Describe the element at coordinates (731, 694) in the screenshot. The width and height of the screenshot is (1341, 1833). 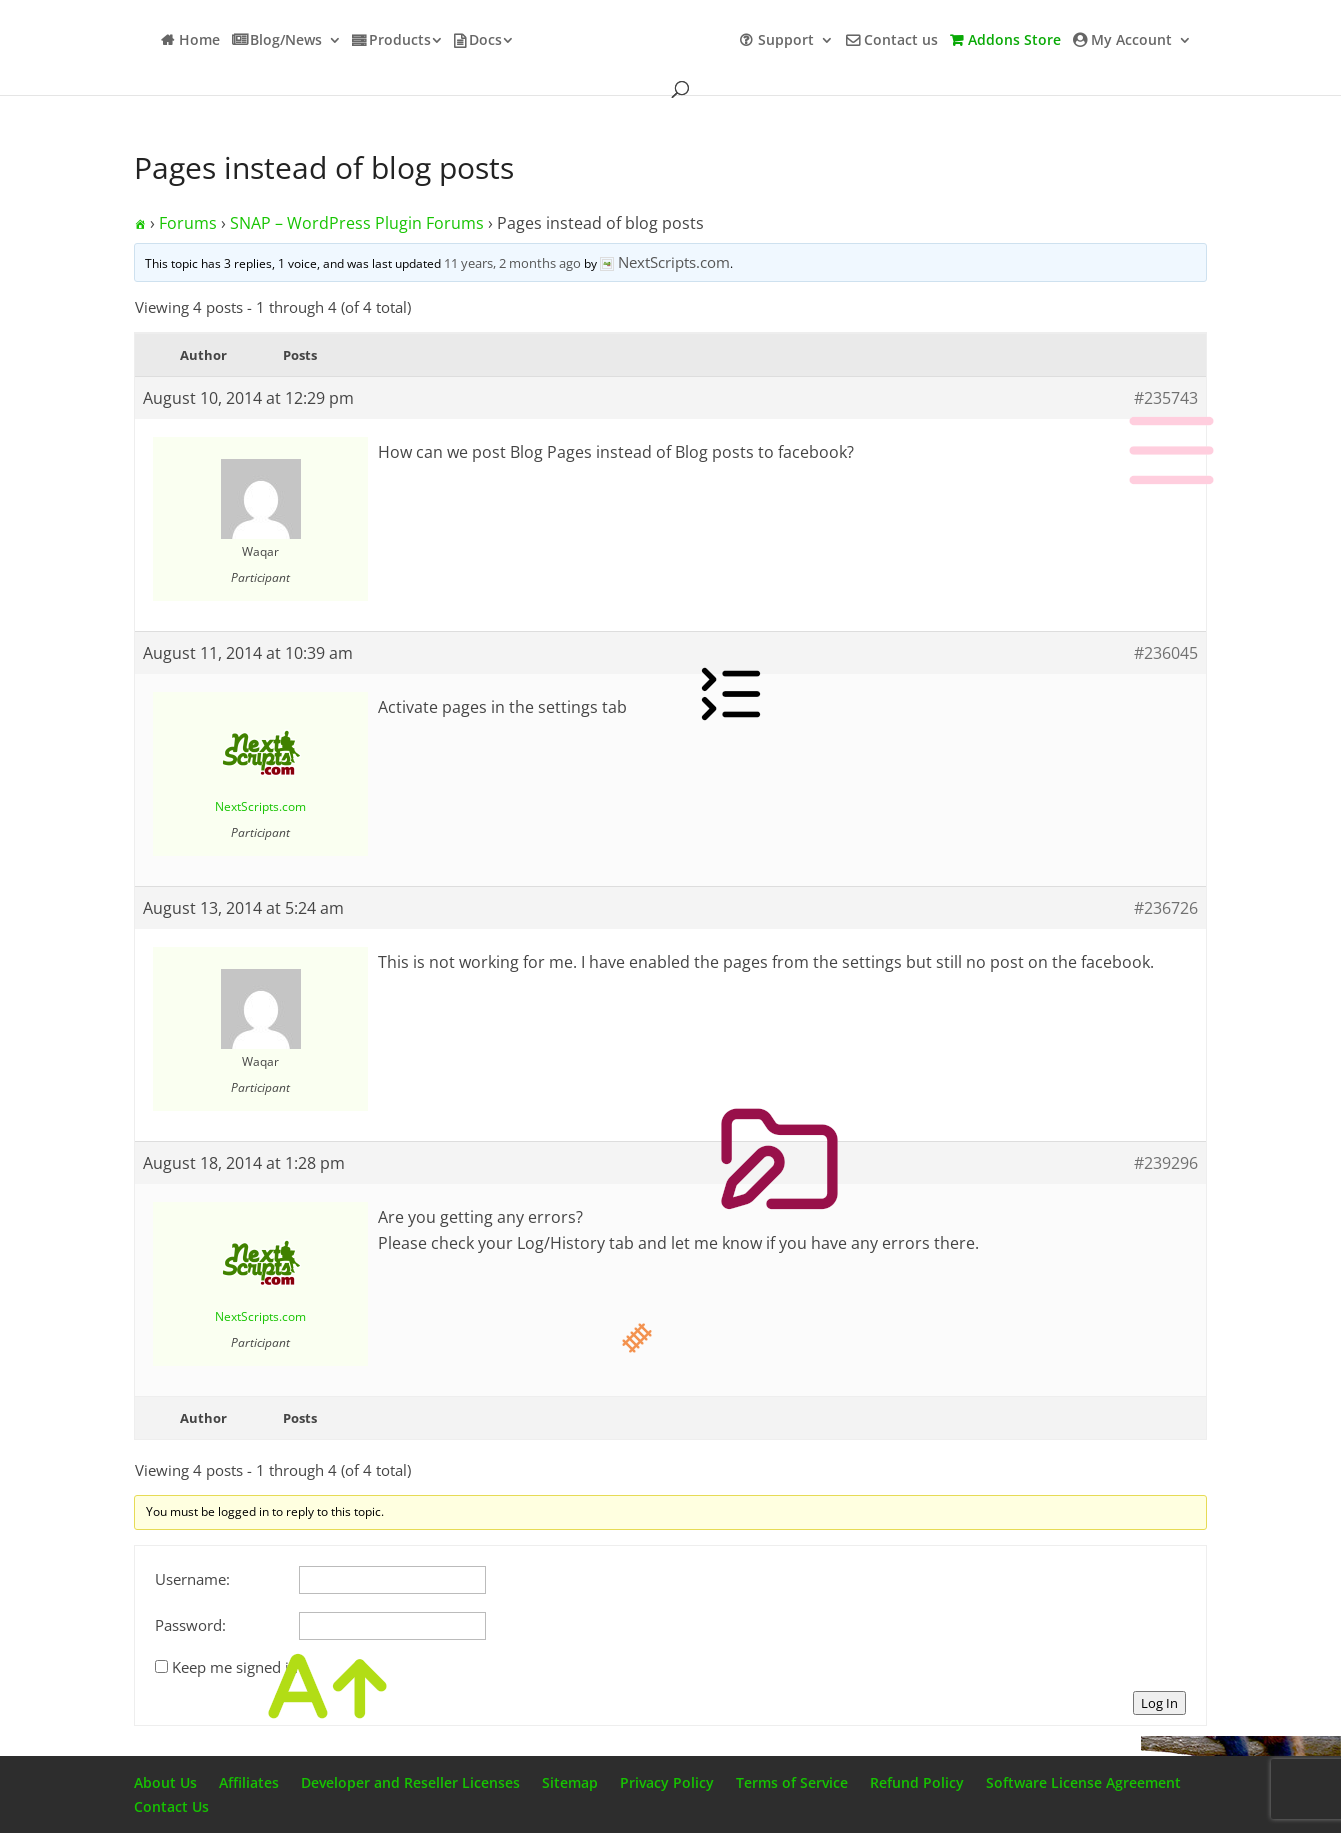
I see `collapse or minimize list items` at that location.